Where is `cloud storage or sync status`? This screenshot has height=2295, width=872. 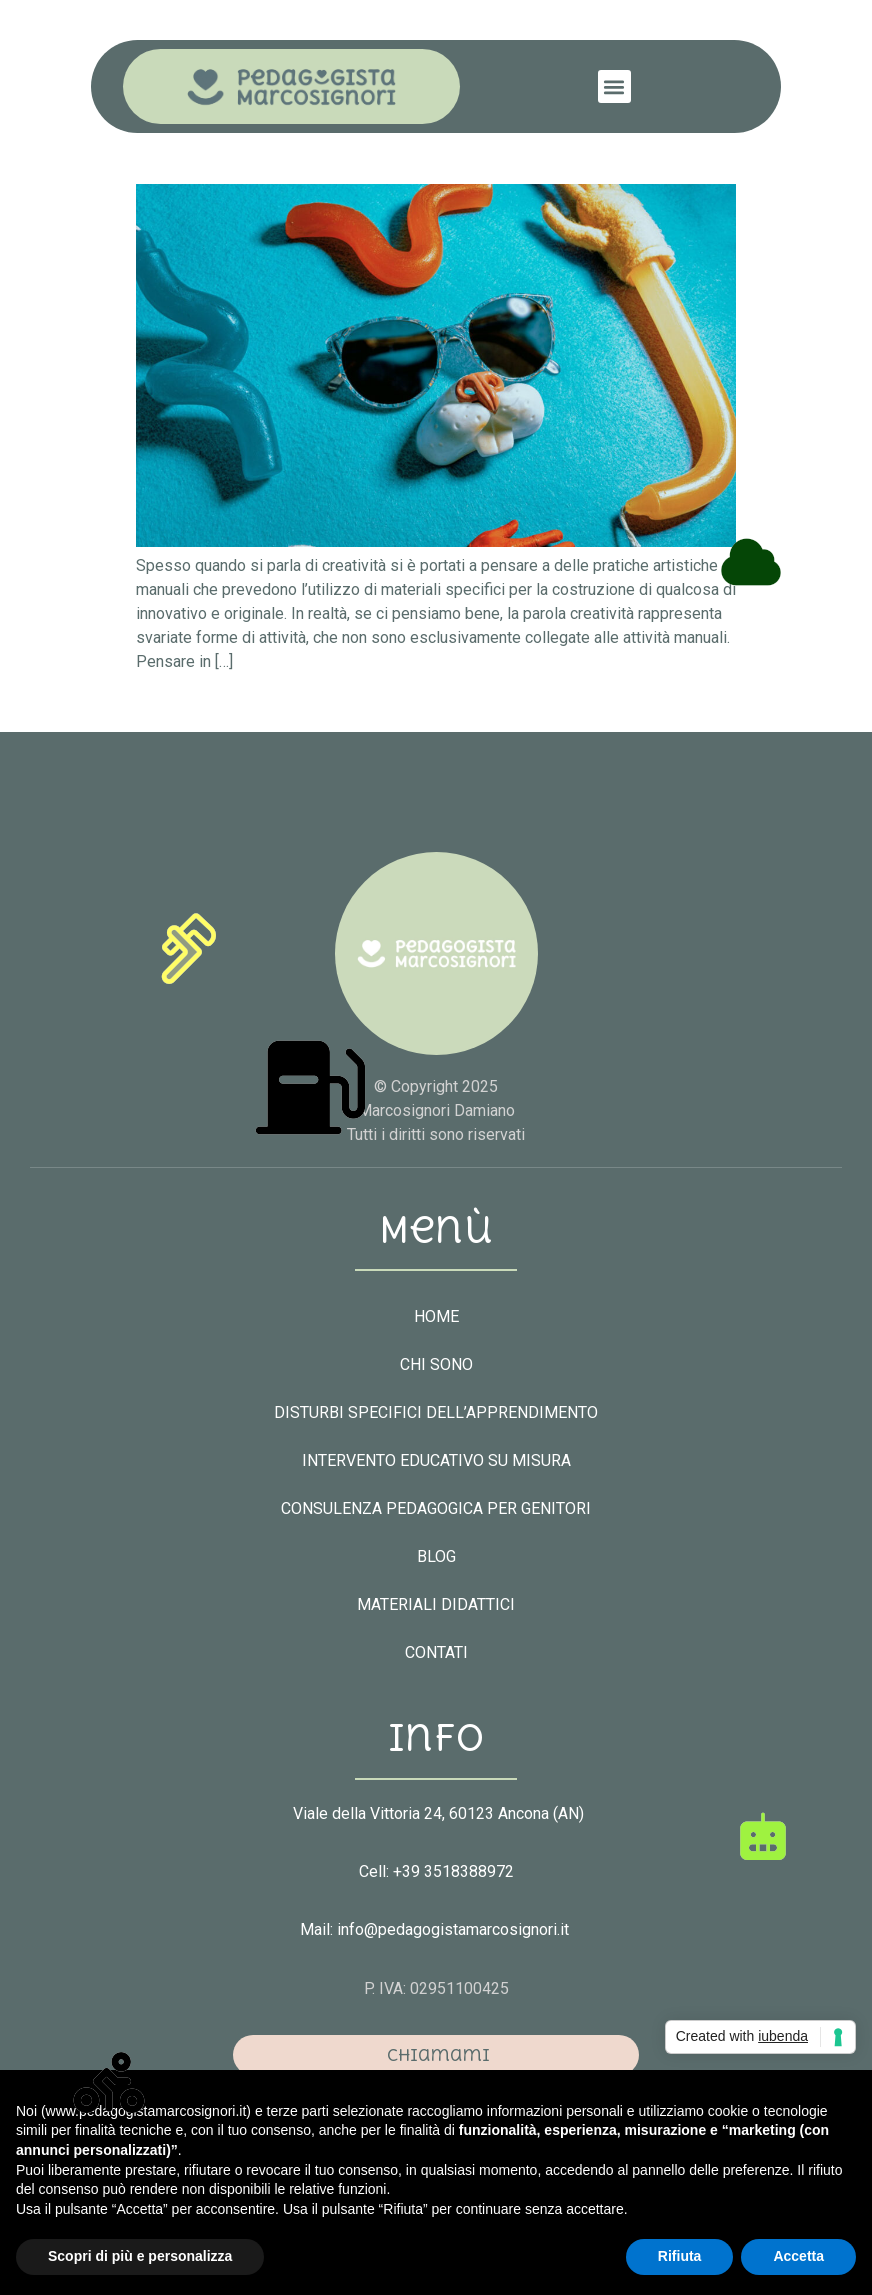
cloud storage or sync status is located at coordinates (751, 562).